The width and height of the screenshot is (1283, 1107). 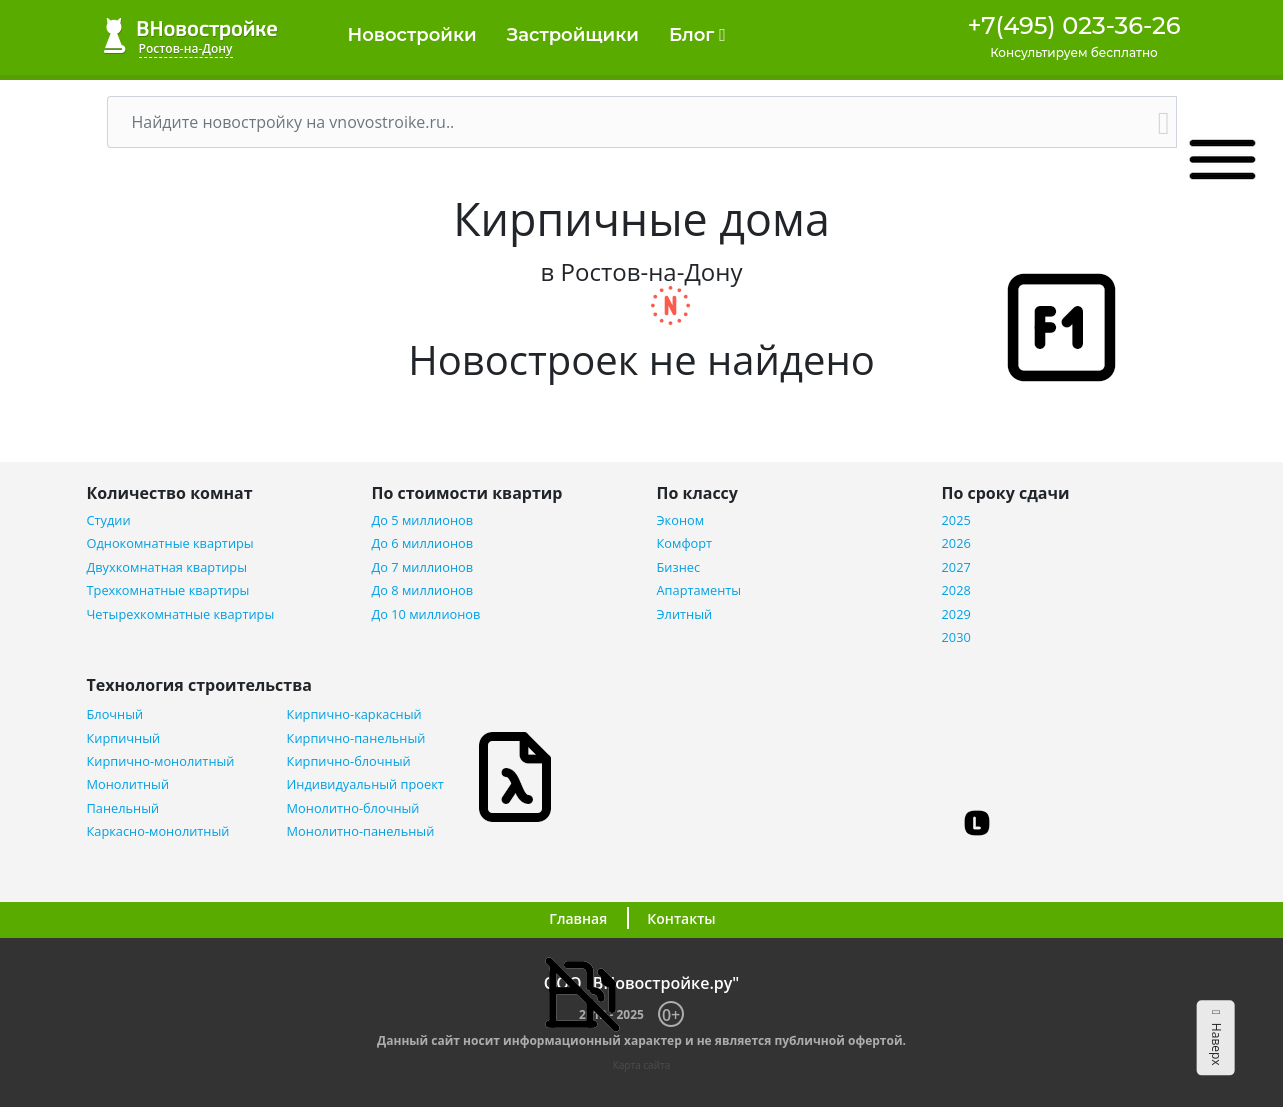 I want to click on access help or support documentation, so click(x=1061, y=327).